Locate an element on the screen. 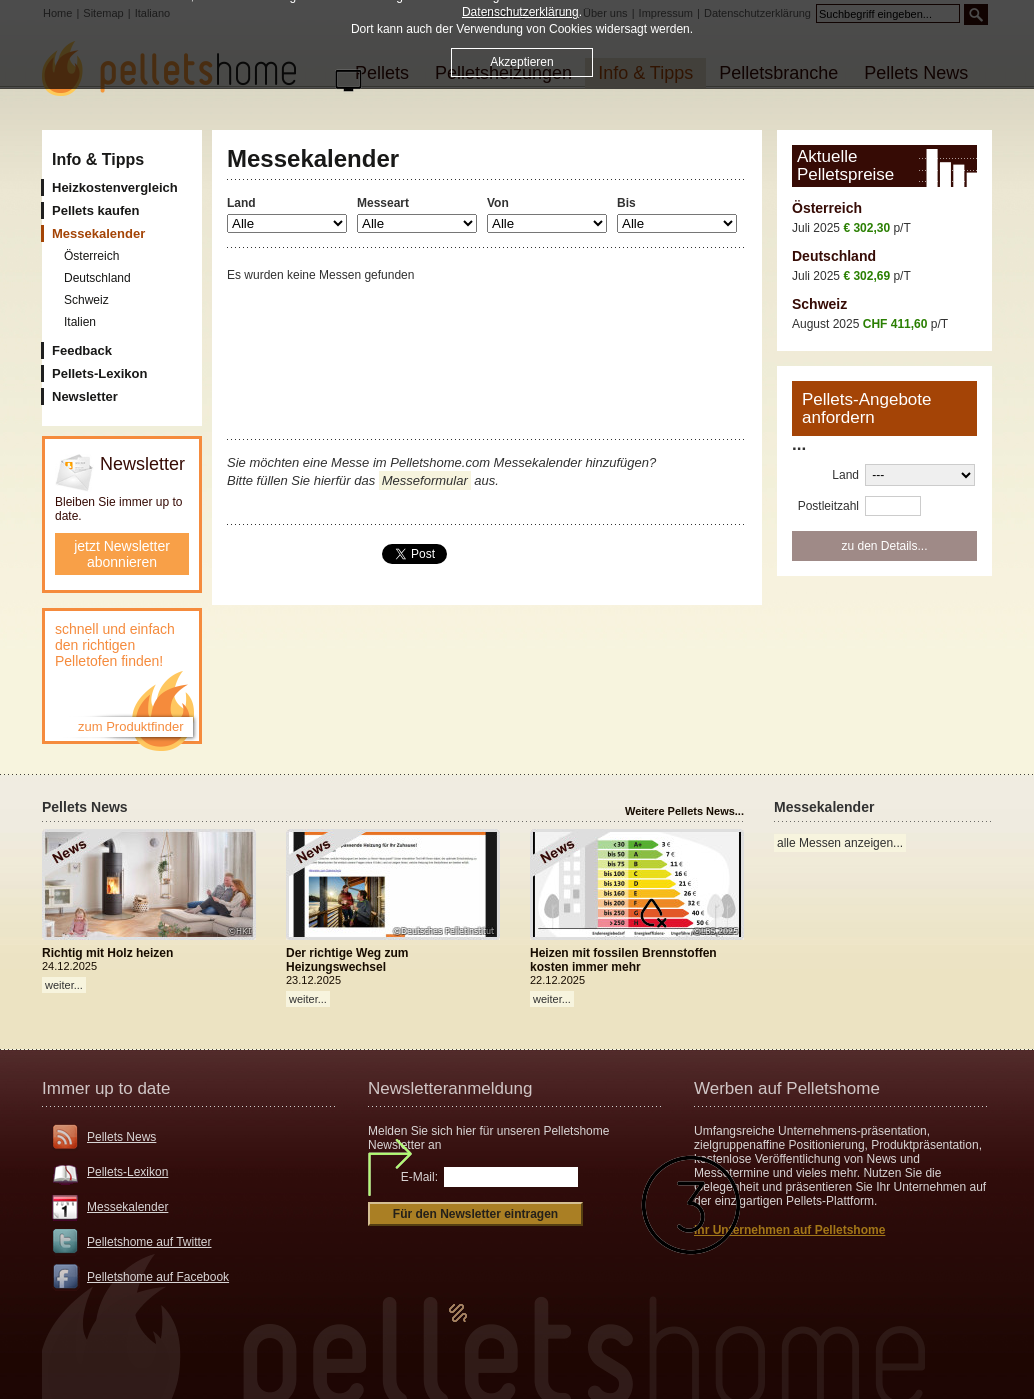  indicates step three in a multi-step process is located at coordinates (691, 1205).